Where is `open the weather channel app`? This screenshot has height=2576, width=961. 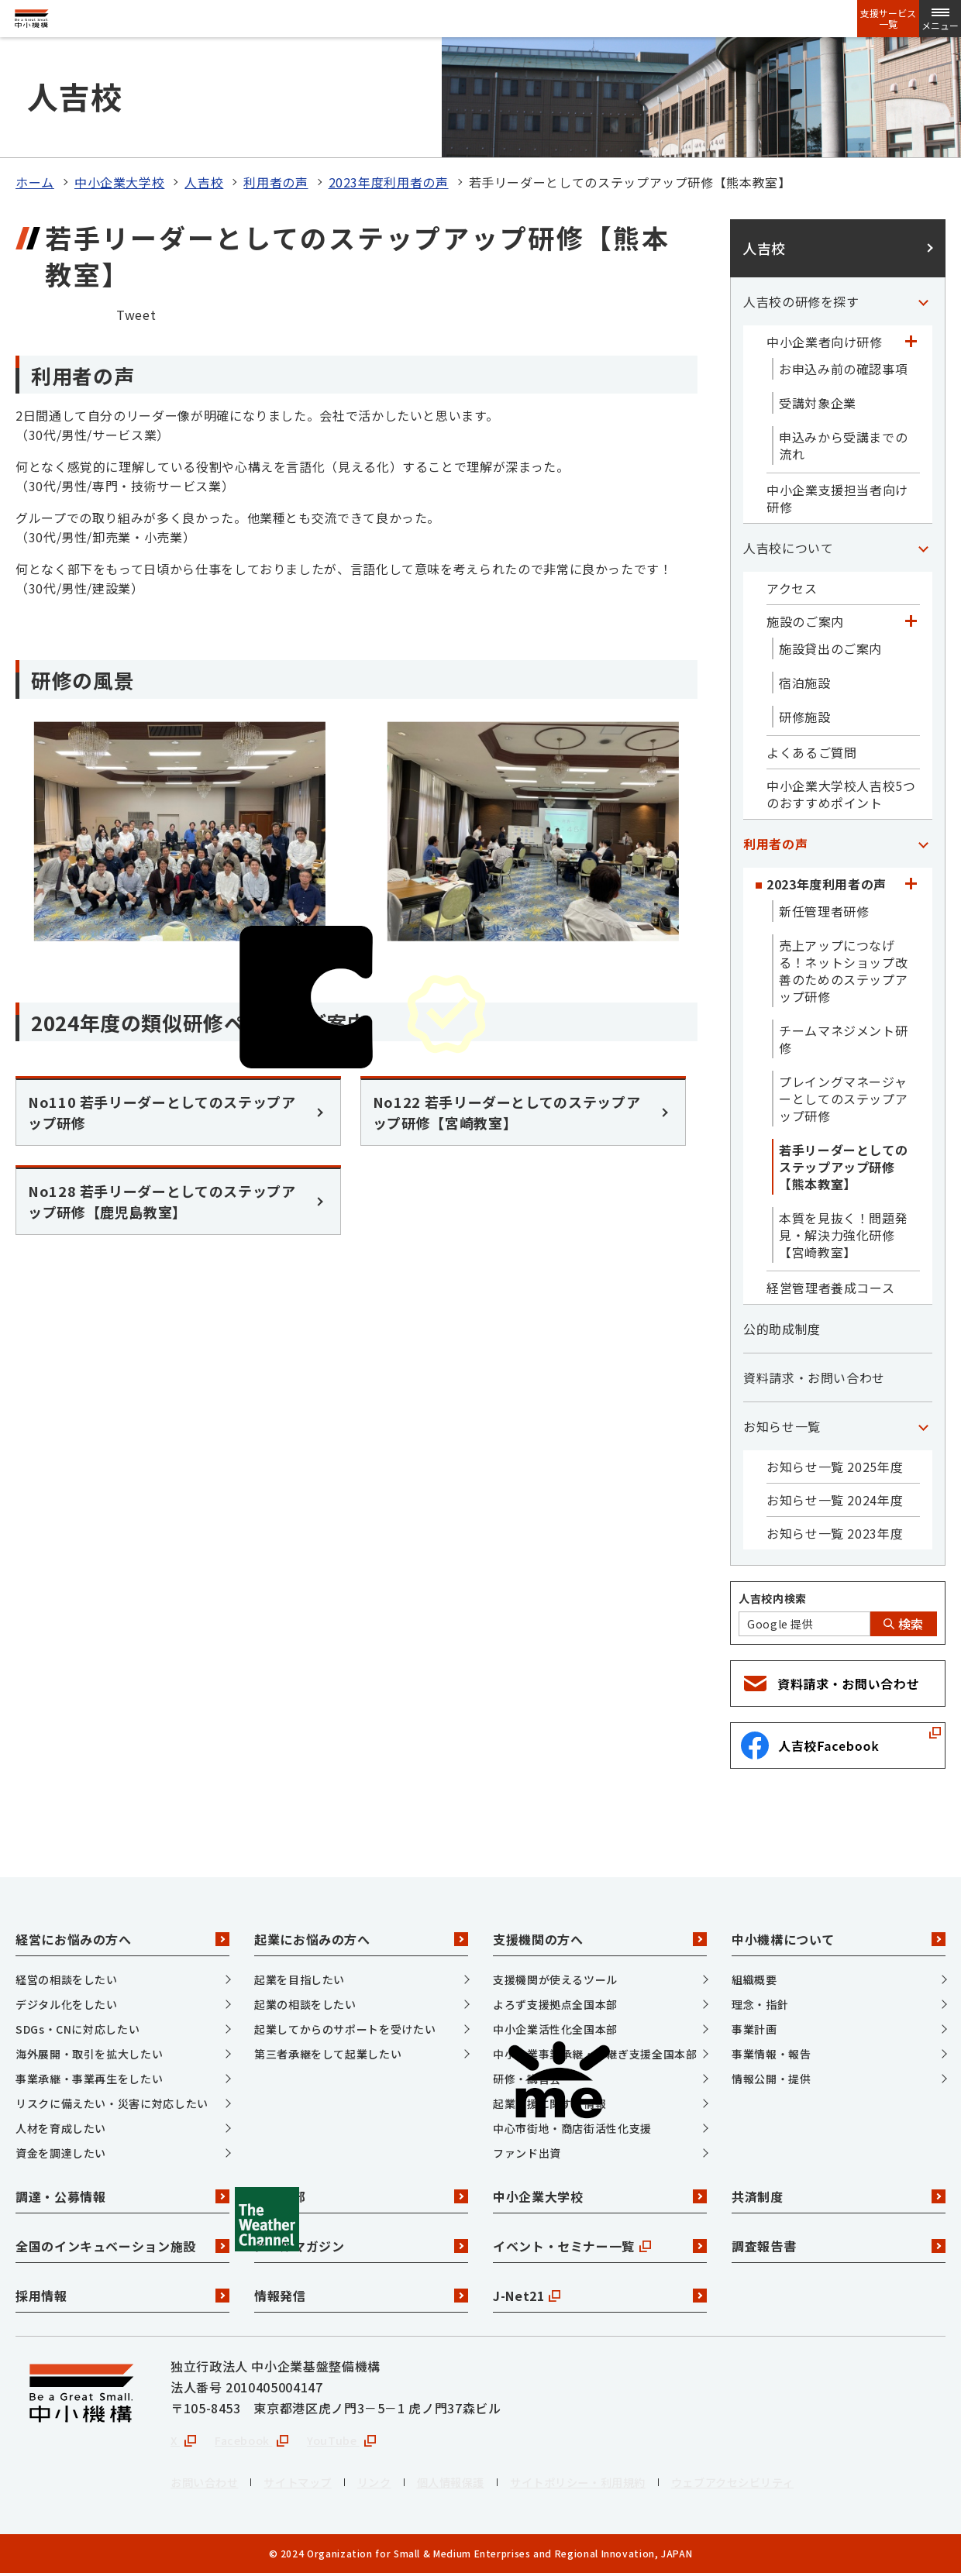
open the weather channel app is located at coordinates (267, 2219).